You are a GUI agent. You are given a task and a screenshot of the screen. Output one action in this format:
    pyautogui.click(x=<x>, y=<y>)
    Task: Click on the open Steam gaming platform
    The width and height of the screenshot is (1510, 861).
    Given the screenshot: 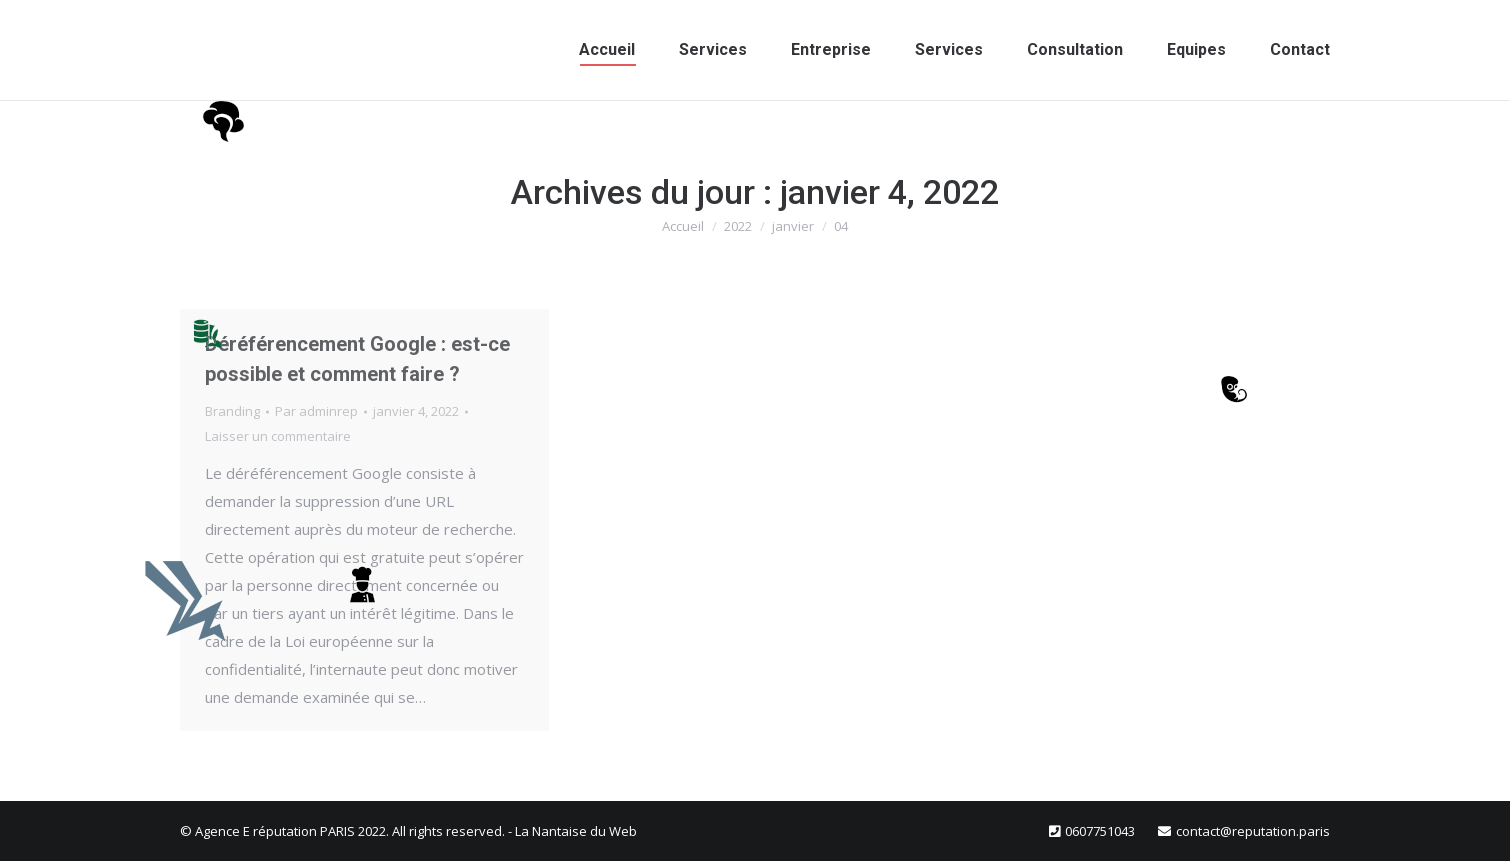 What is the action you would take?
    pyautogui.click(x=223, y=121)
    